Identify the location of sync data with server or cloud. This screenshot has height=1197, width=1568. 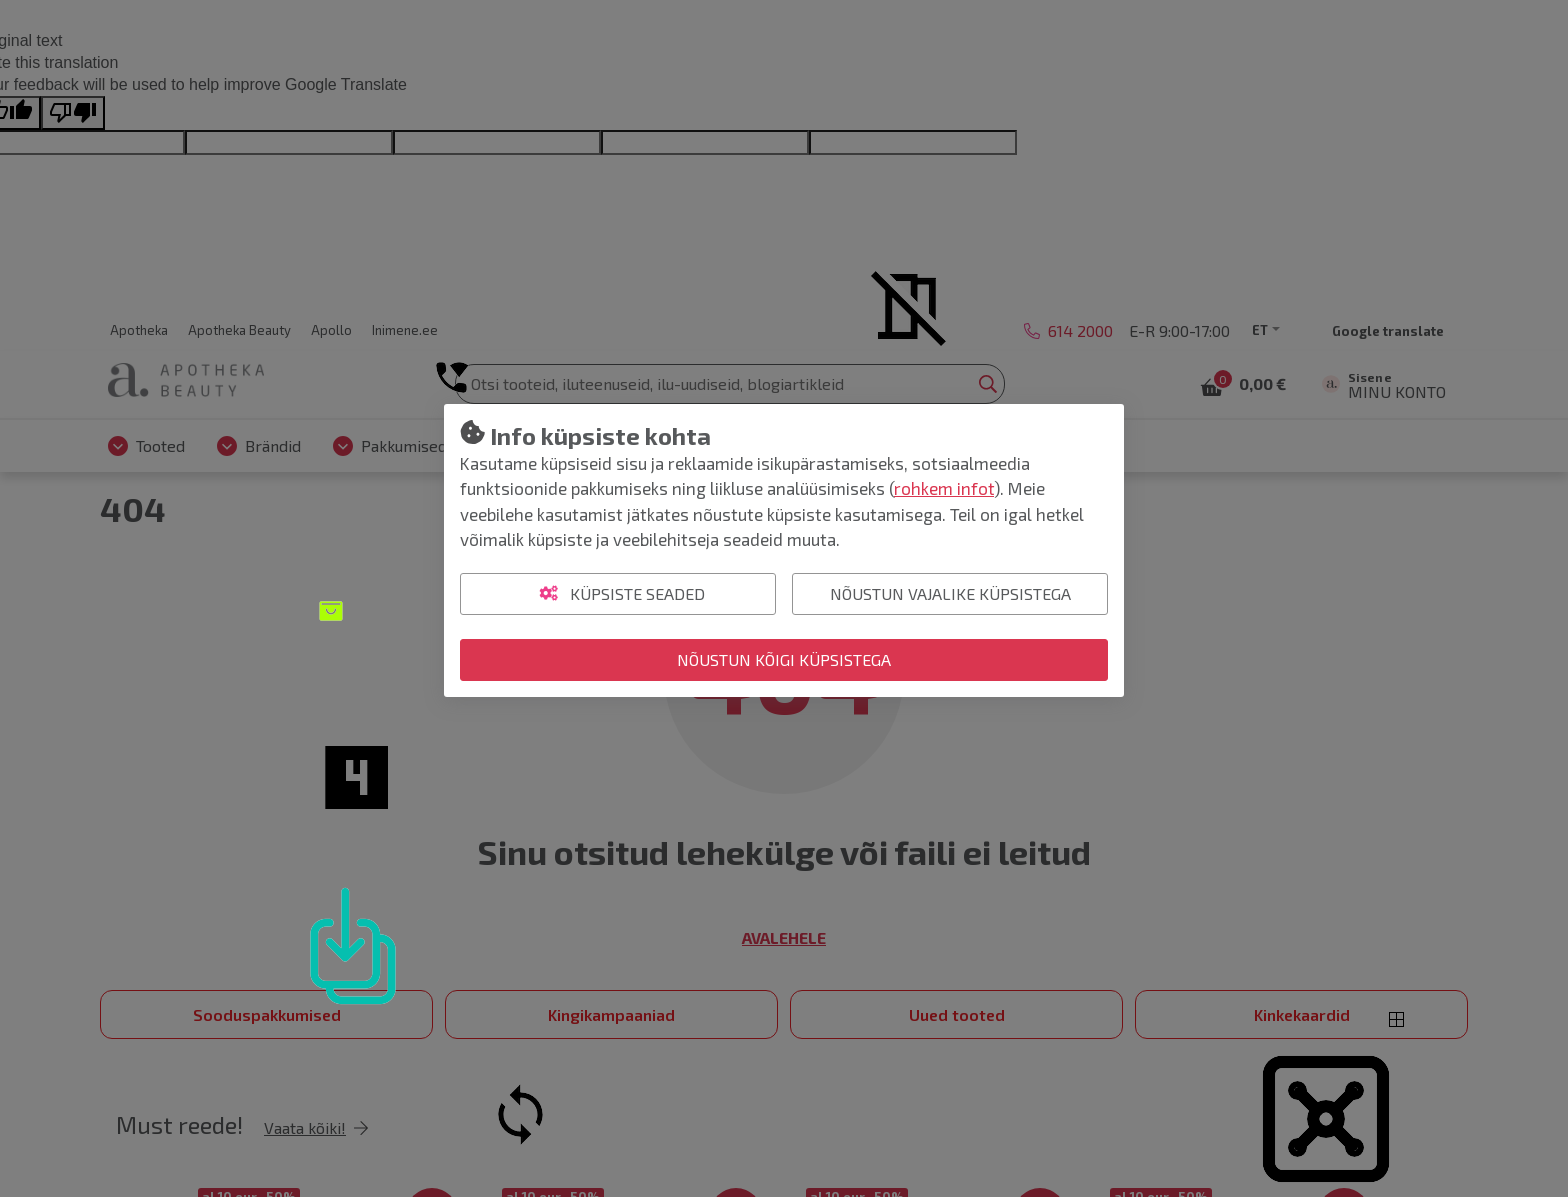
(520, 1114).